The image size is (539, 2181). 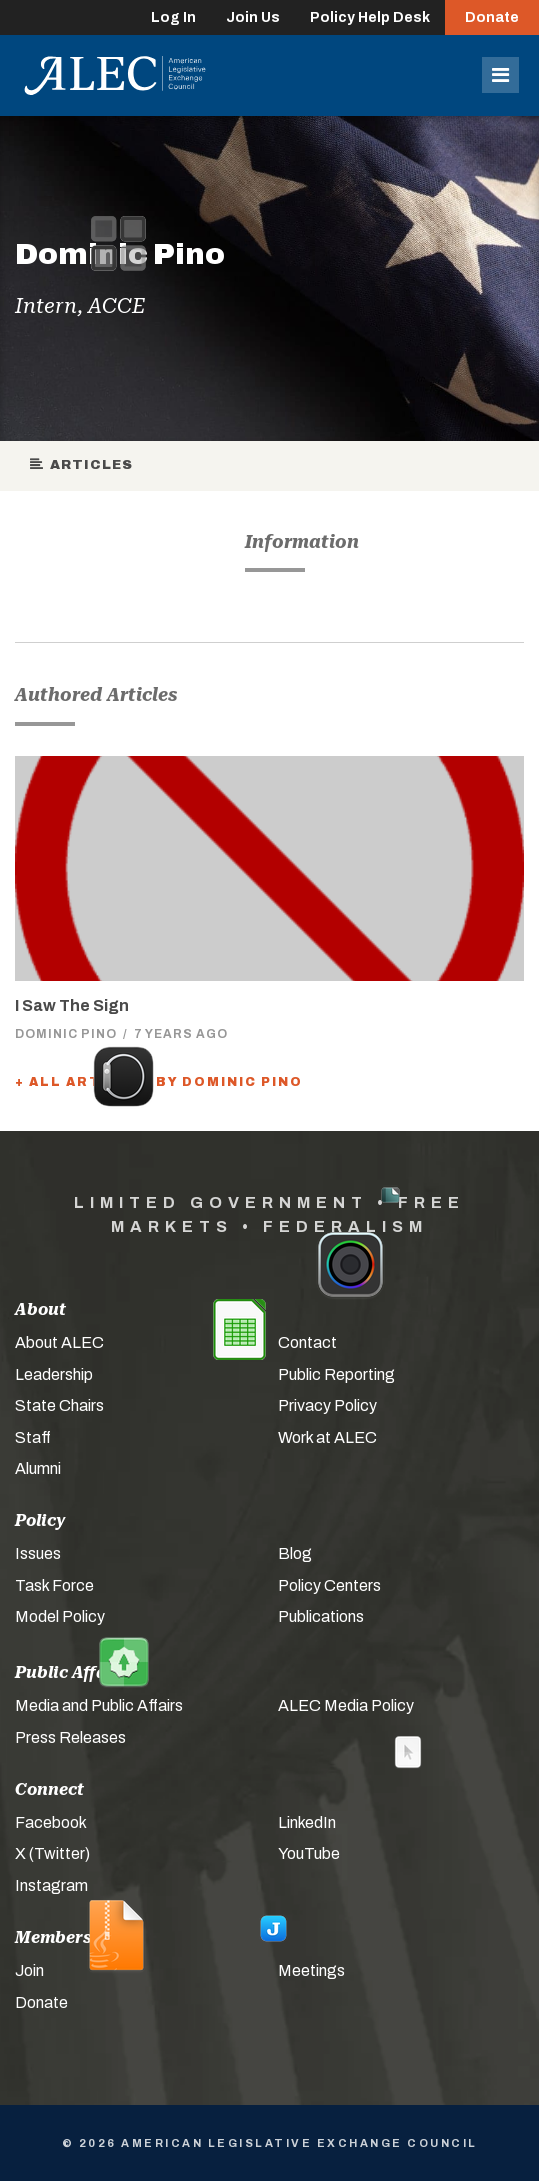 What do you see at coordinates (408, 1752) in the screenshot?
I see `cursor image file type` at bounding box center [408, 1752].